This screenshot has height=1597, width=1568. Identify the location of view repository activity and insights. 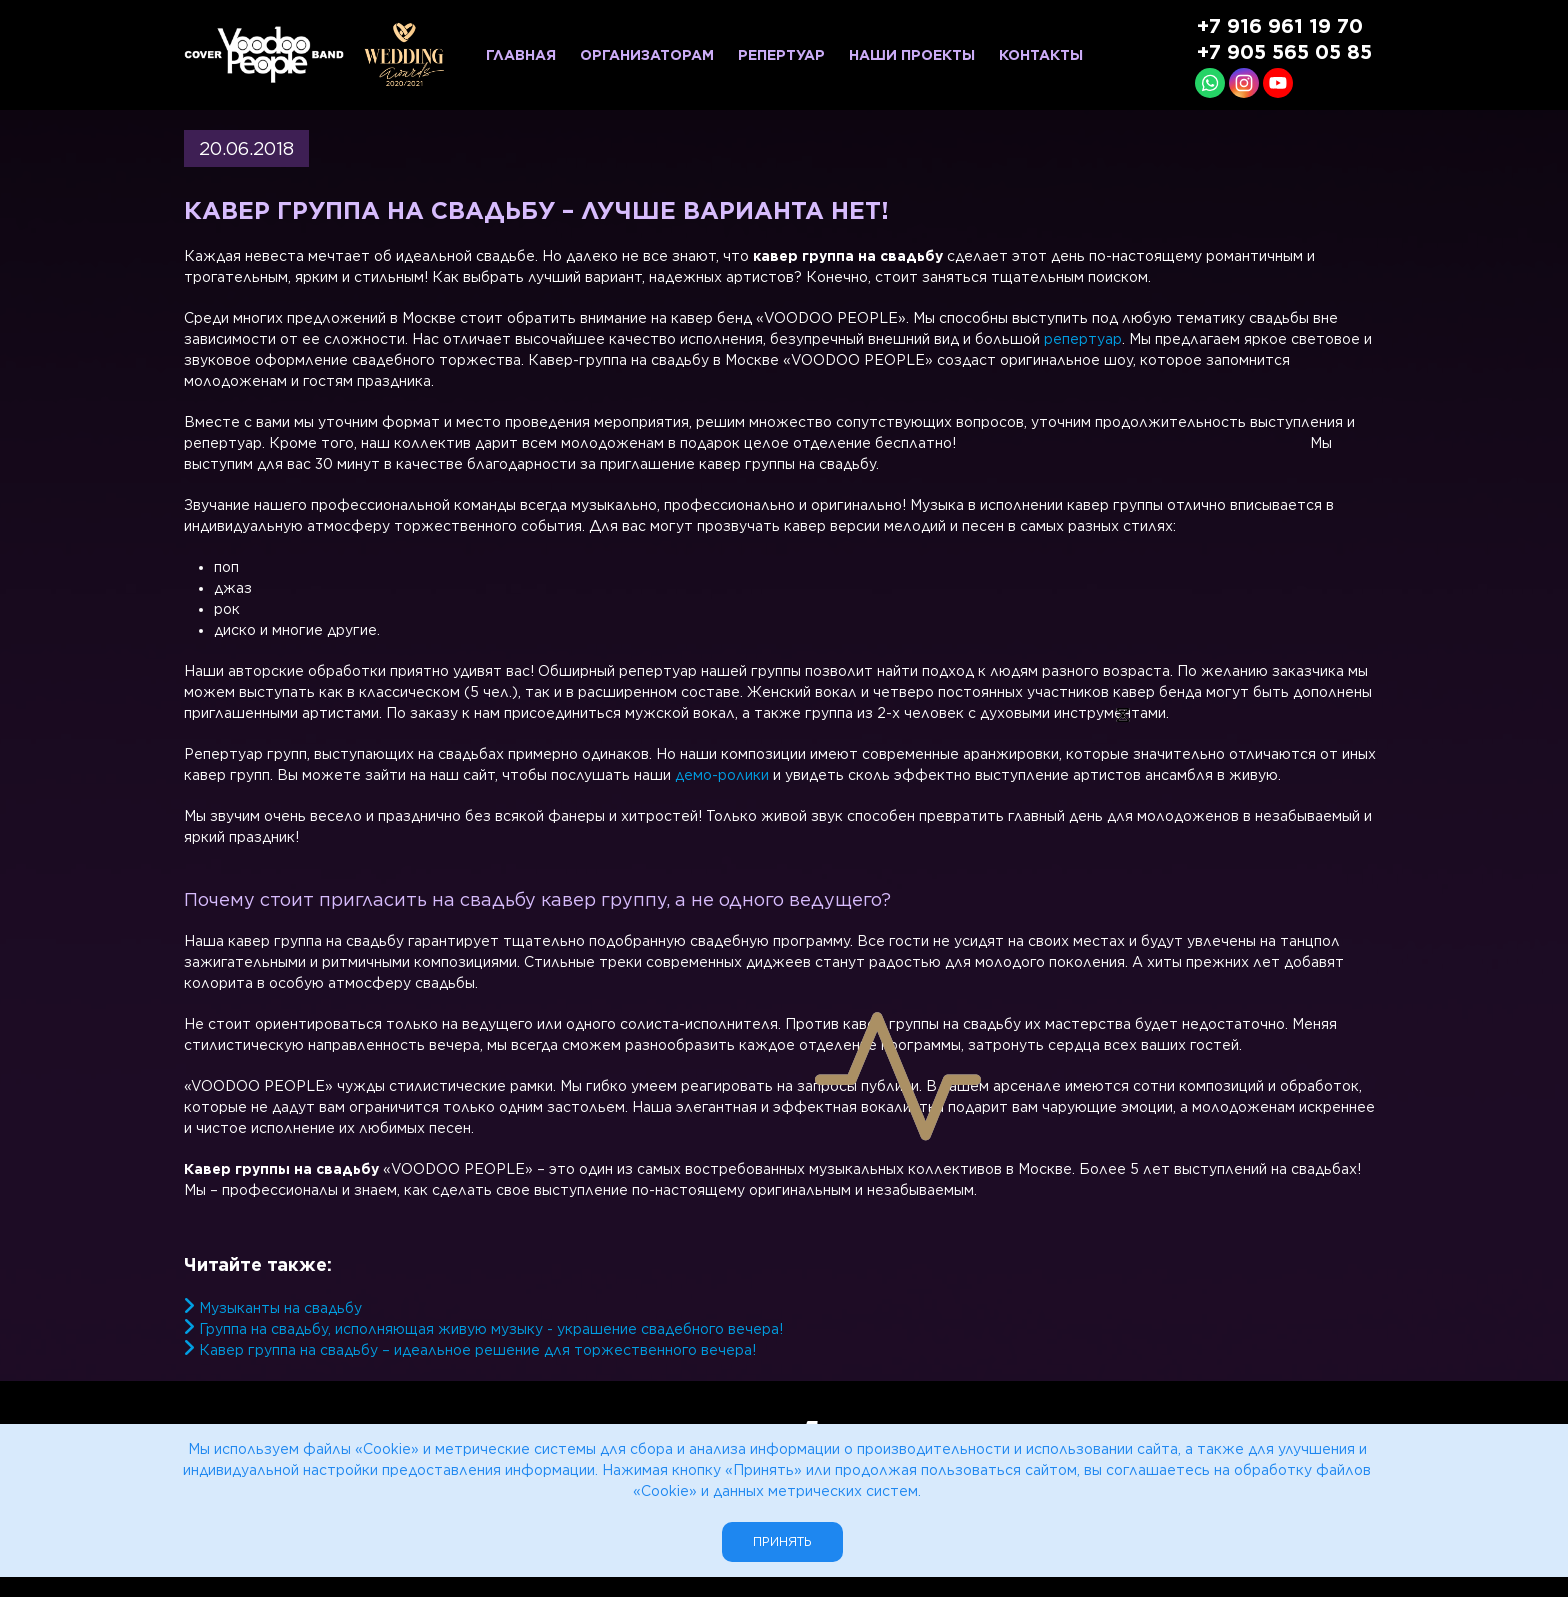
(898, 1078).